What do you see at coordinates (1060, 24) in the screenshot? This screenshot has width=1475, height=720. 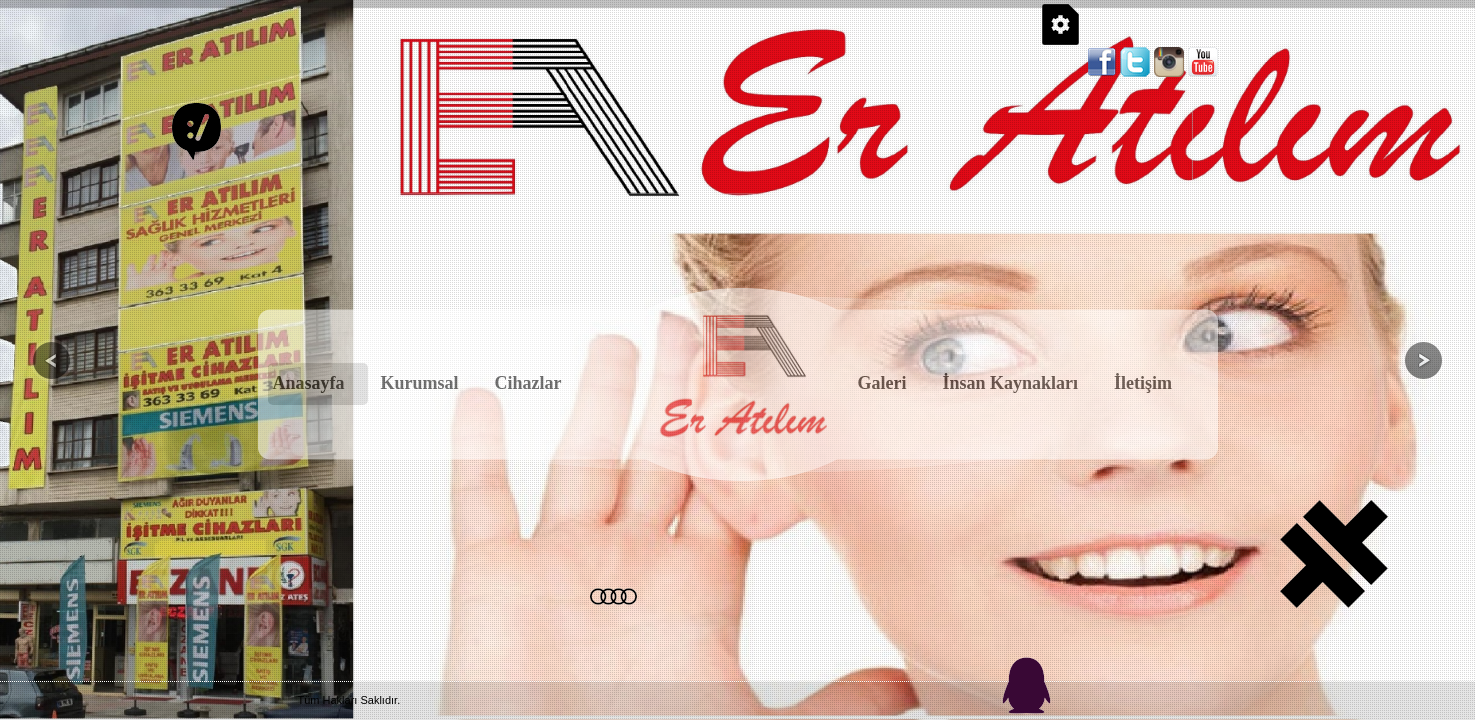 I see `access file settings or preferences` at bounding box center [1060, 24].